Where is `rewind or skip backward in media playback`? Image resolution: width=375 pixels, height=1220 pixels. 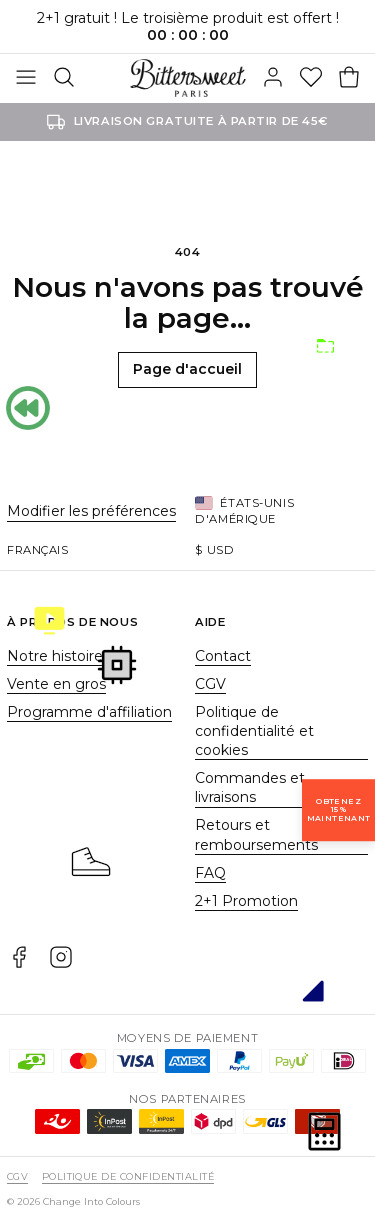
rewind or skip backward in media playback is located at coordinates (28, 408).